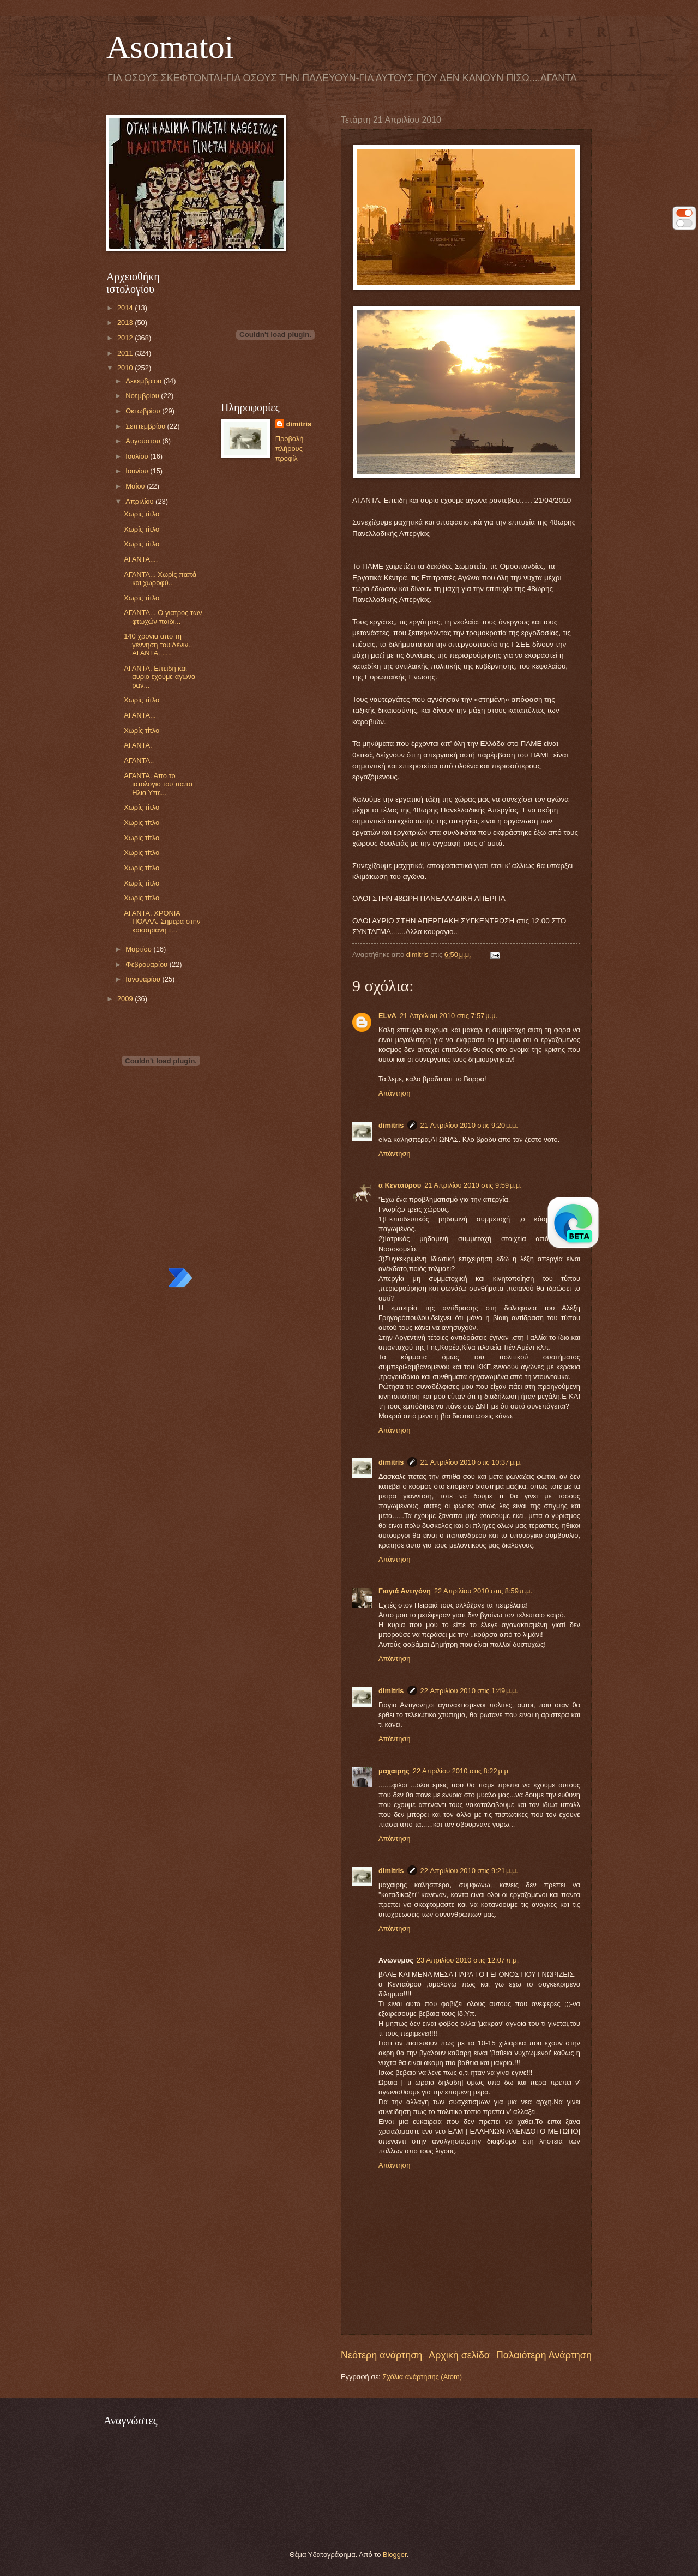 This screenshot has height=2576, width=698. I want to click on open microsoft power automate, so click(180, 1278).